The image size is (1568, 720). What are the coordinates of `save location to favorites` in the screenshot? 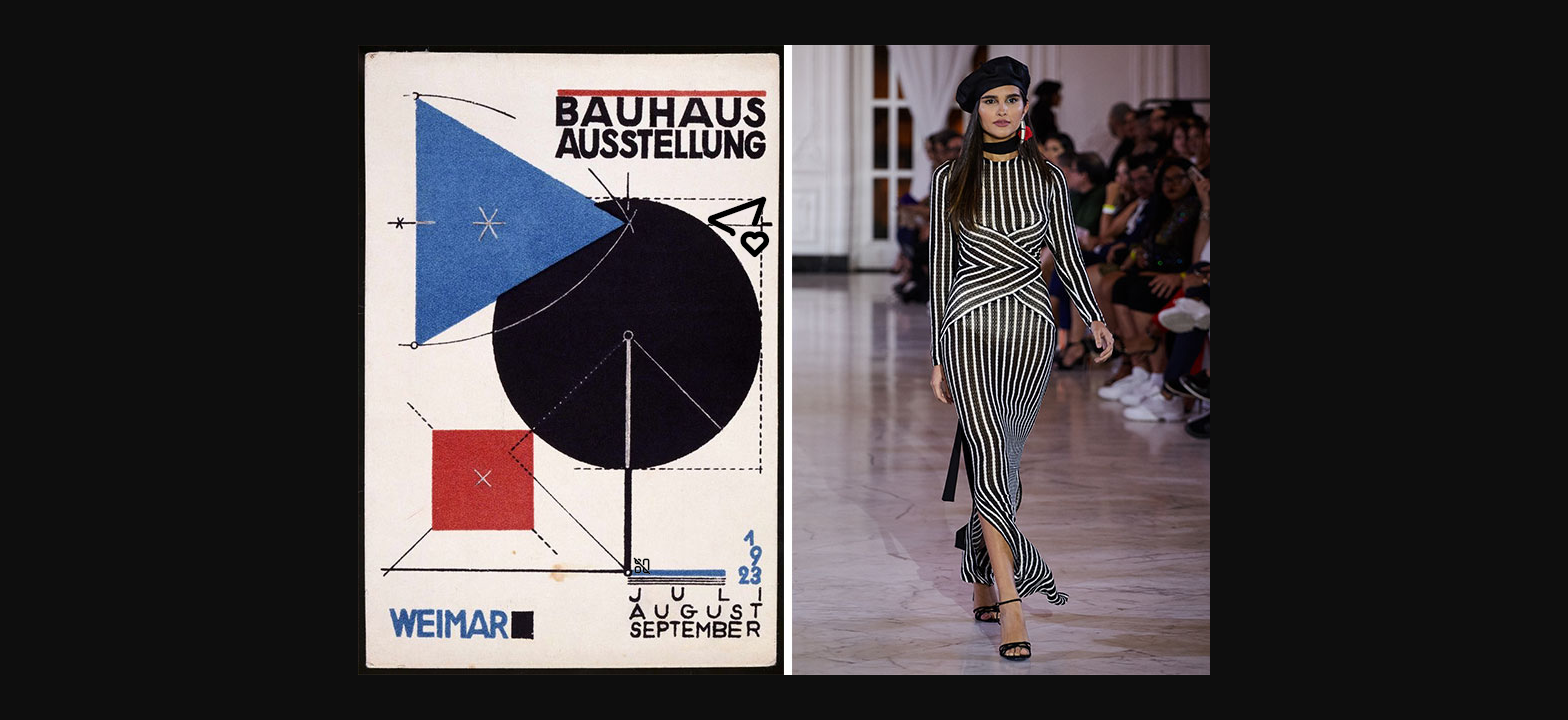 It's located at (737, 225).